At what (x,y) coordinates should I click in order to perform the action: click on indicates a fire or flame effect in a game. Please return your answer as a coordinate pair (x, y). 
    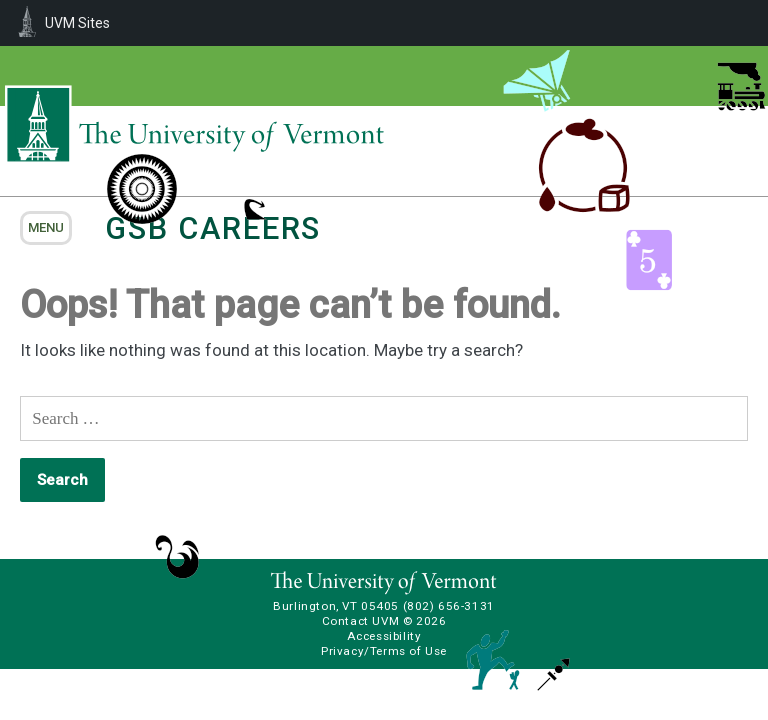
    Looking at the image, I should click on (177, 556).